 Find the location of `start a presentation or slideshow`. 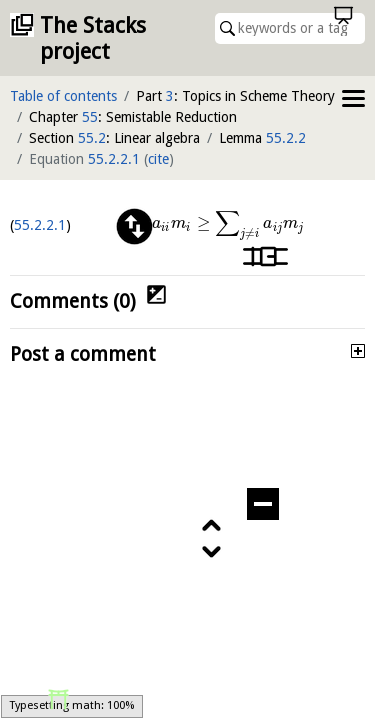

start a presentation or slideshow is located at coordinates (343, 15).